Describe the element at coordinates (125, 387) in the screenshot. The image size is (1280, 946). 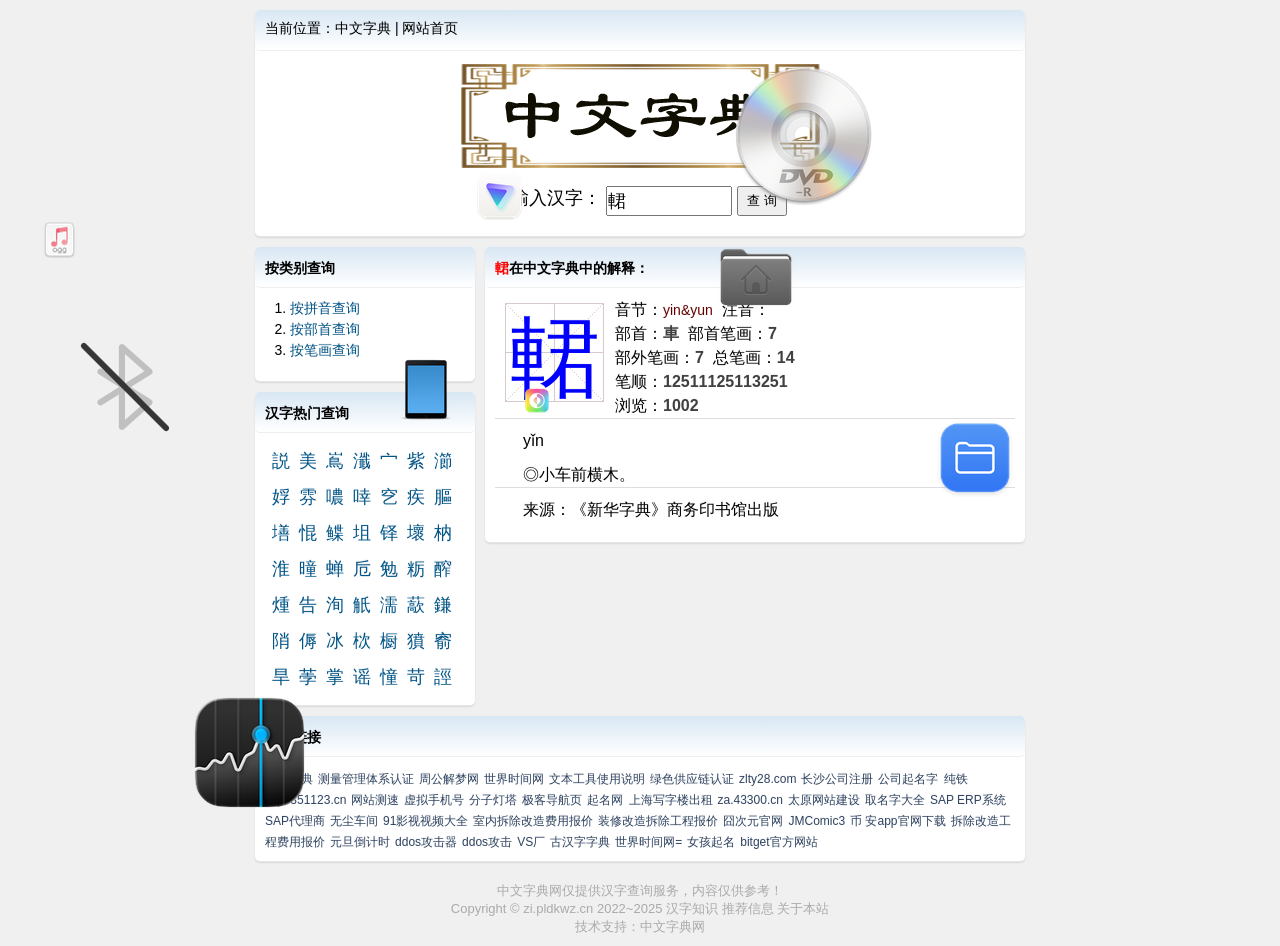
I see `indicates bluetooth is turned off or disabled` at that location.